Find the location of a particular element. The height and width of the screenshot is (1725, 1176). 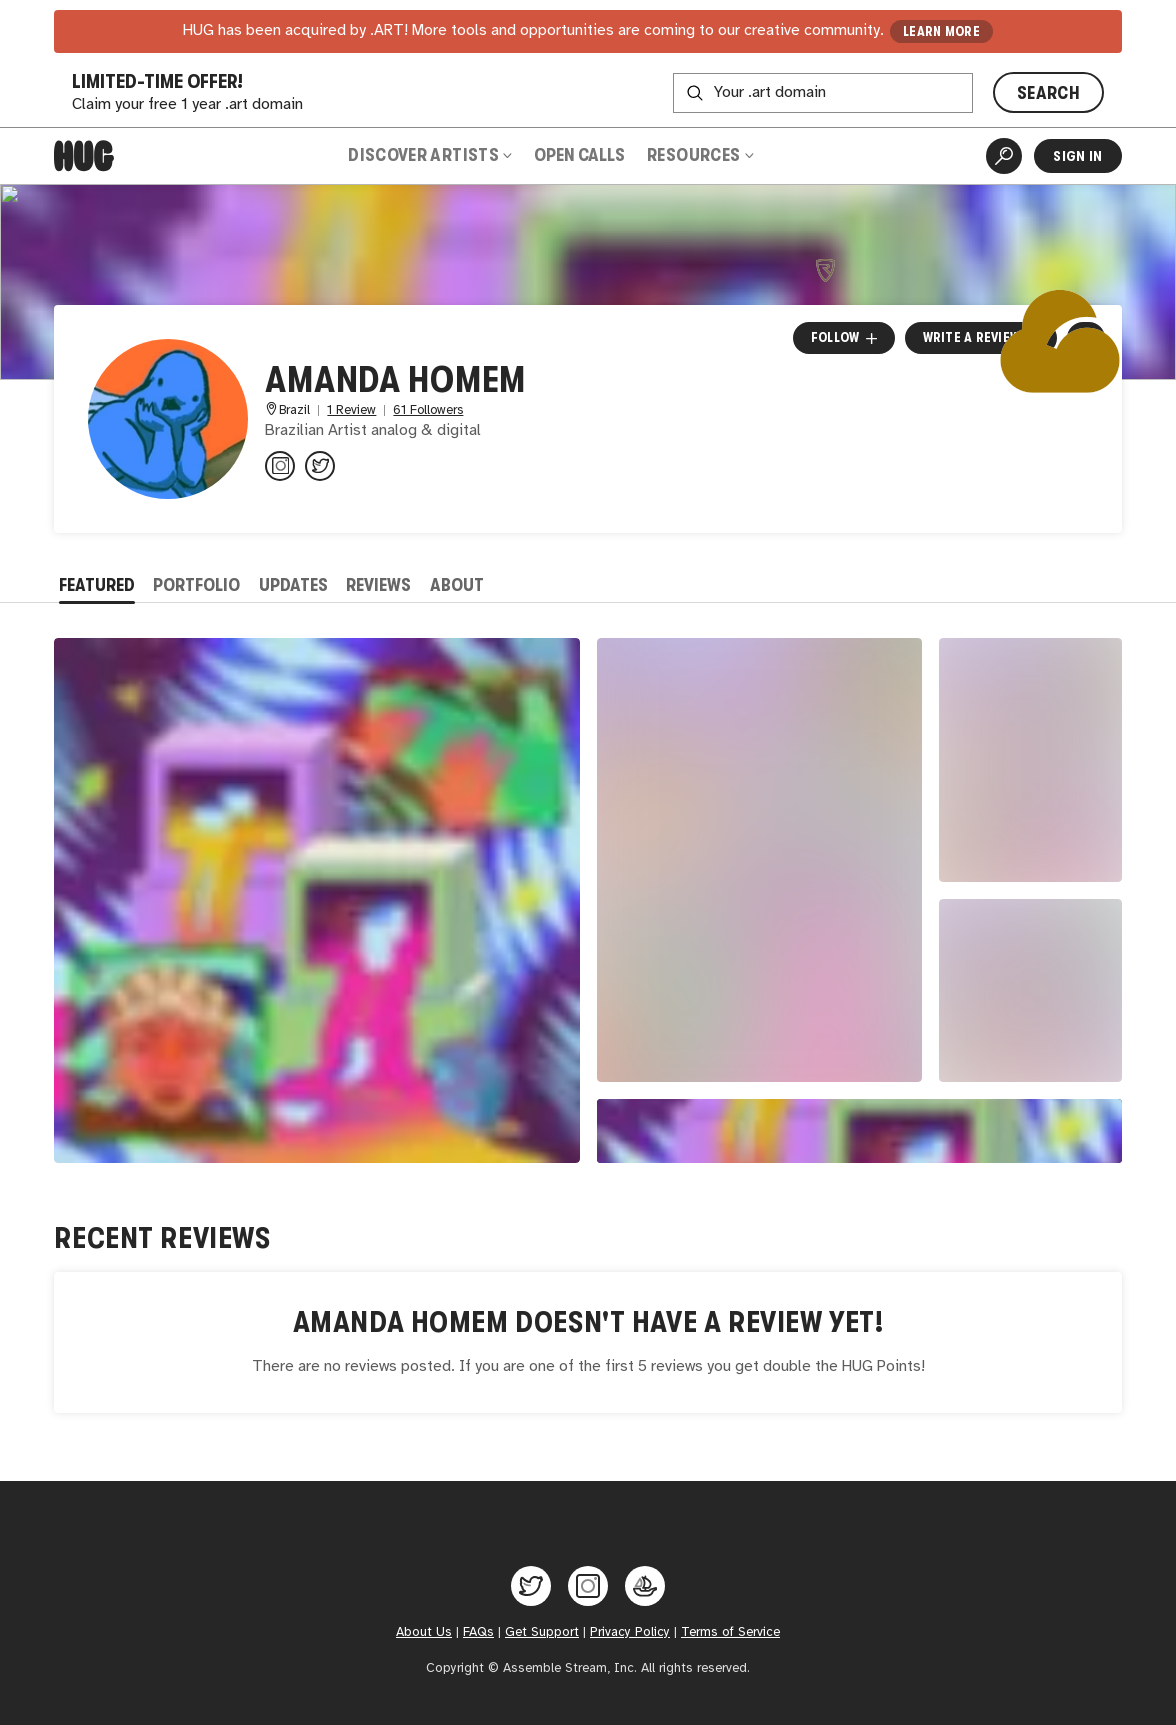

access cloud storage is located at coordinates (1060, 344).